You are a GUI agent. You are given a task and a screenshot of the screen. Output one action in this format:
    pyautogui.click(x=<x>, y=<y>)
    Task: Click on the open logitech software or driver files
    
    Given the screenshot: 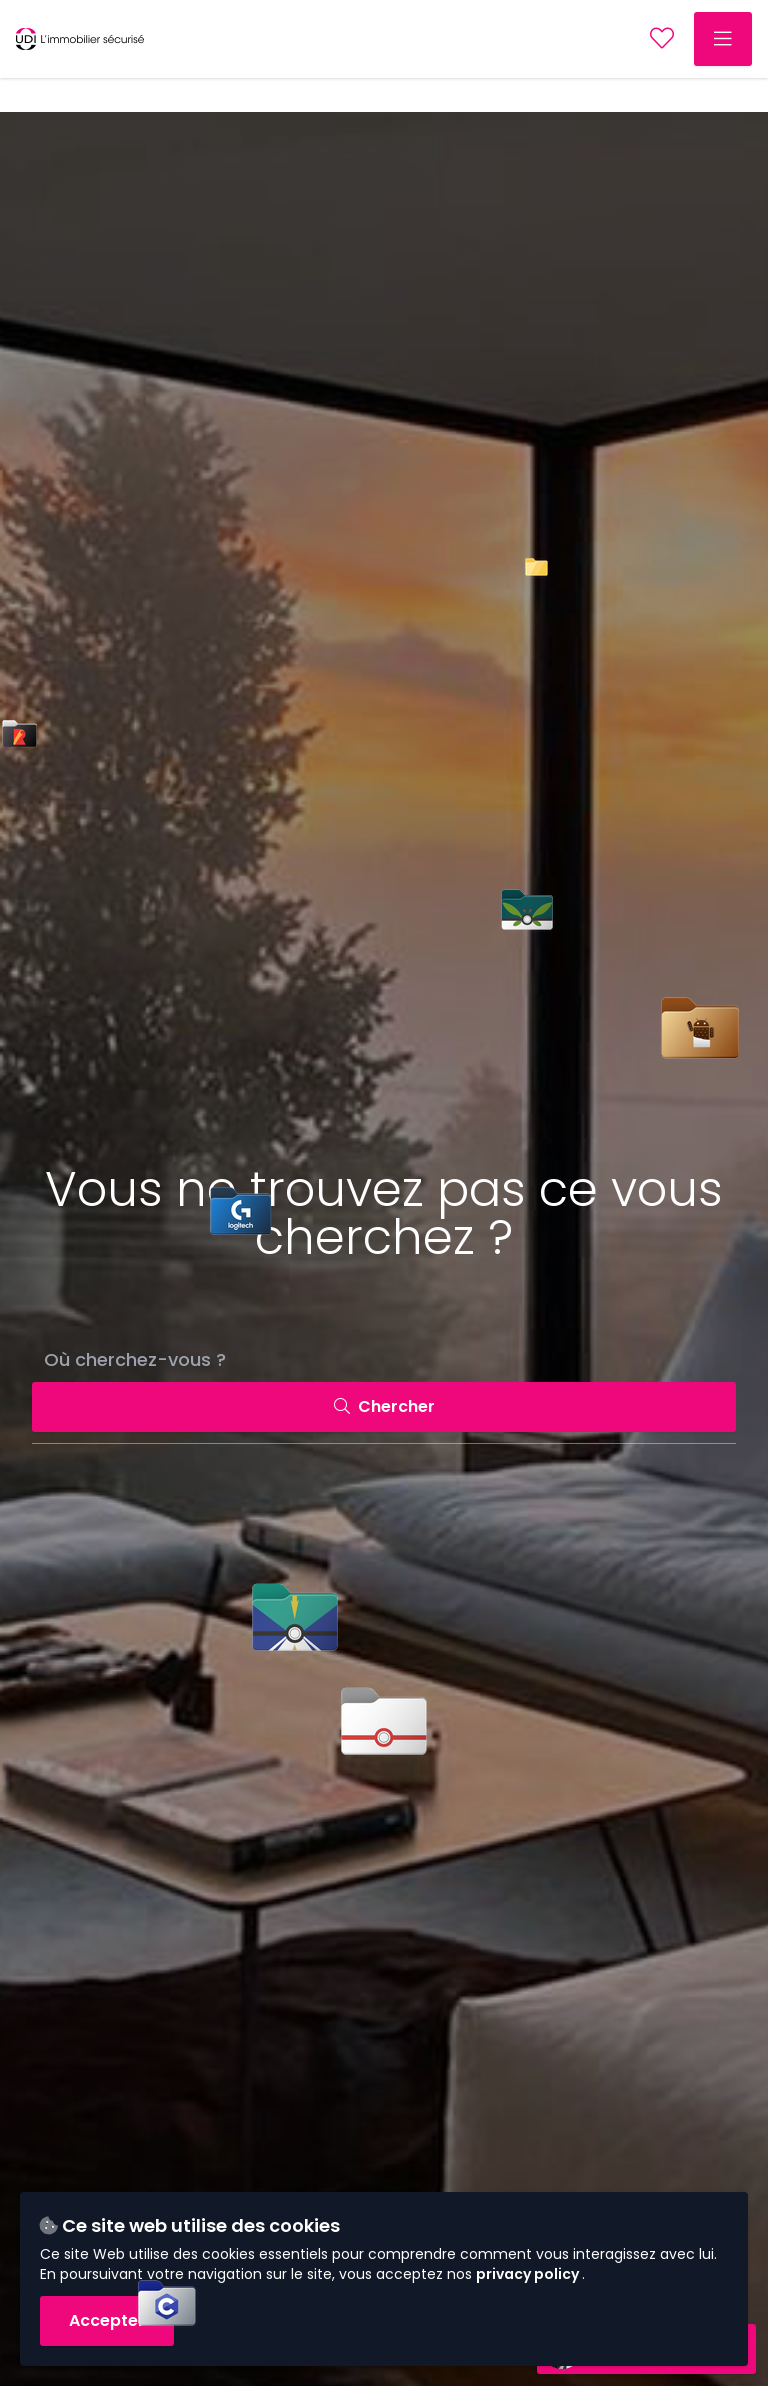 What is the action you would take?
    pyautogui.click(x=240, y=1212)
    